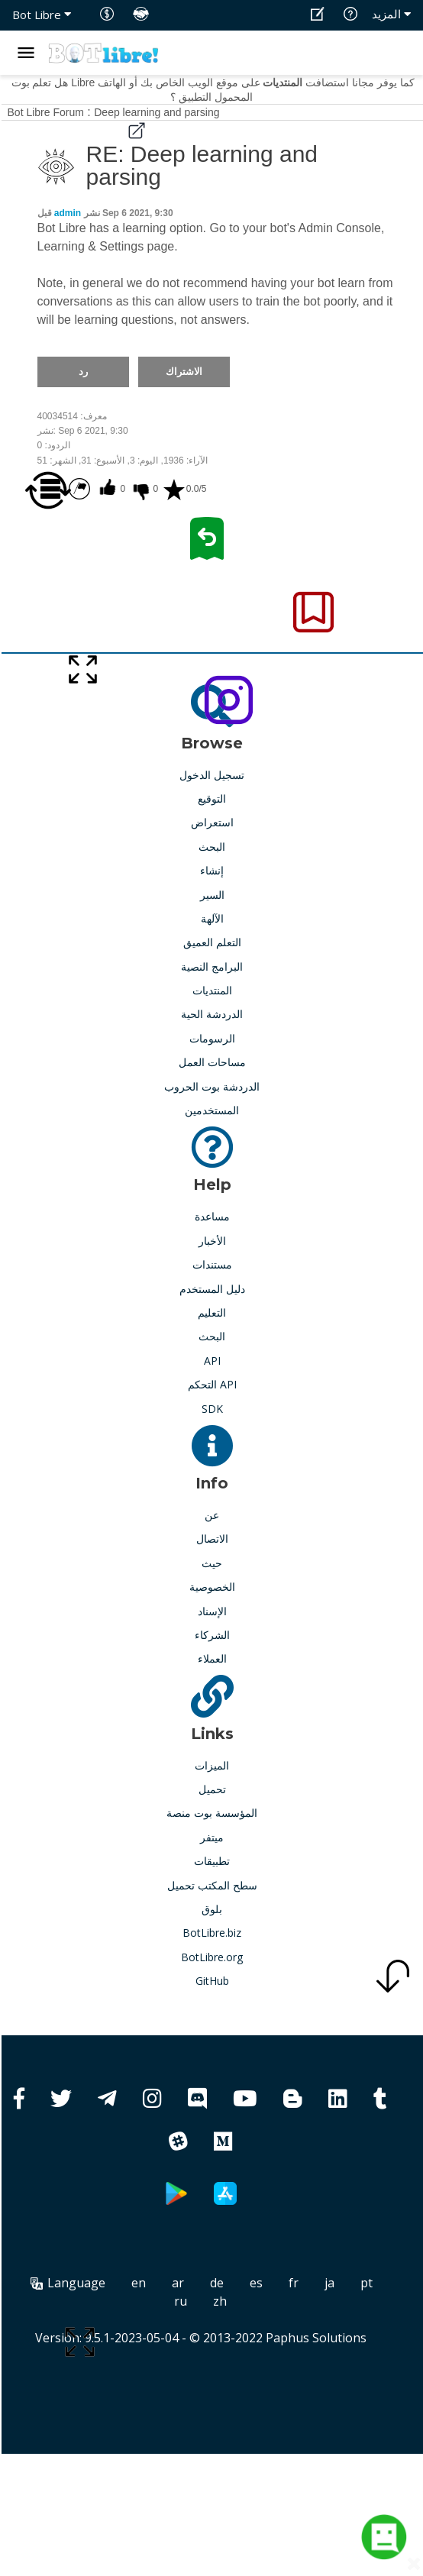  I want to click on open link in a new tab or window, so click(137, 131).